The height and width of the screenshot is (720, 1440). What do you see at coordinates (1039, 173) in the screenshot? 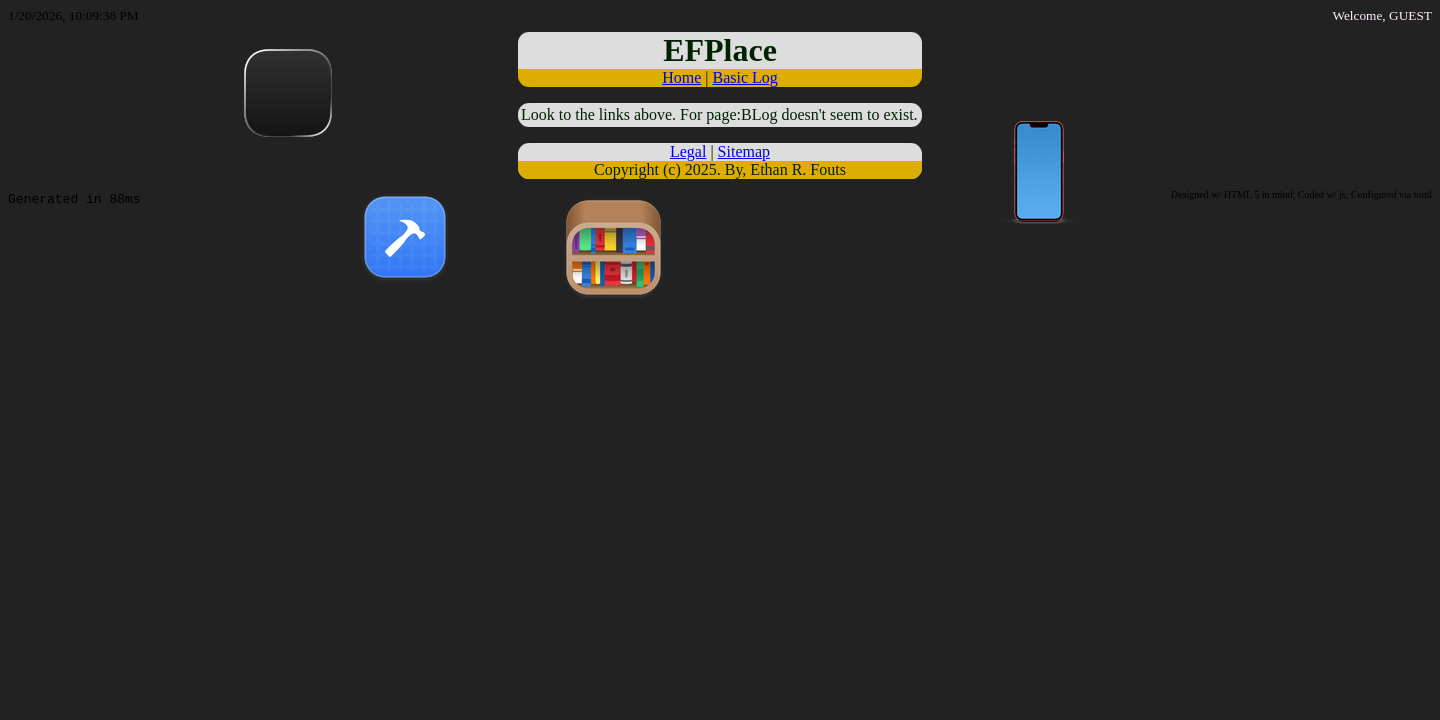
I see `iPhone 14 device icon` at bounding box center [1039, 173].